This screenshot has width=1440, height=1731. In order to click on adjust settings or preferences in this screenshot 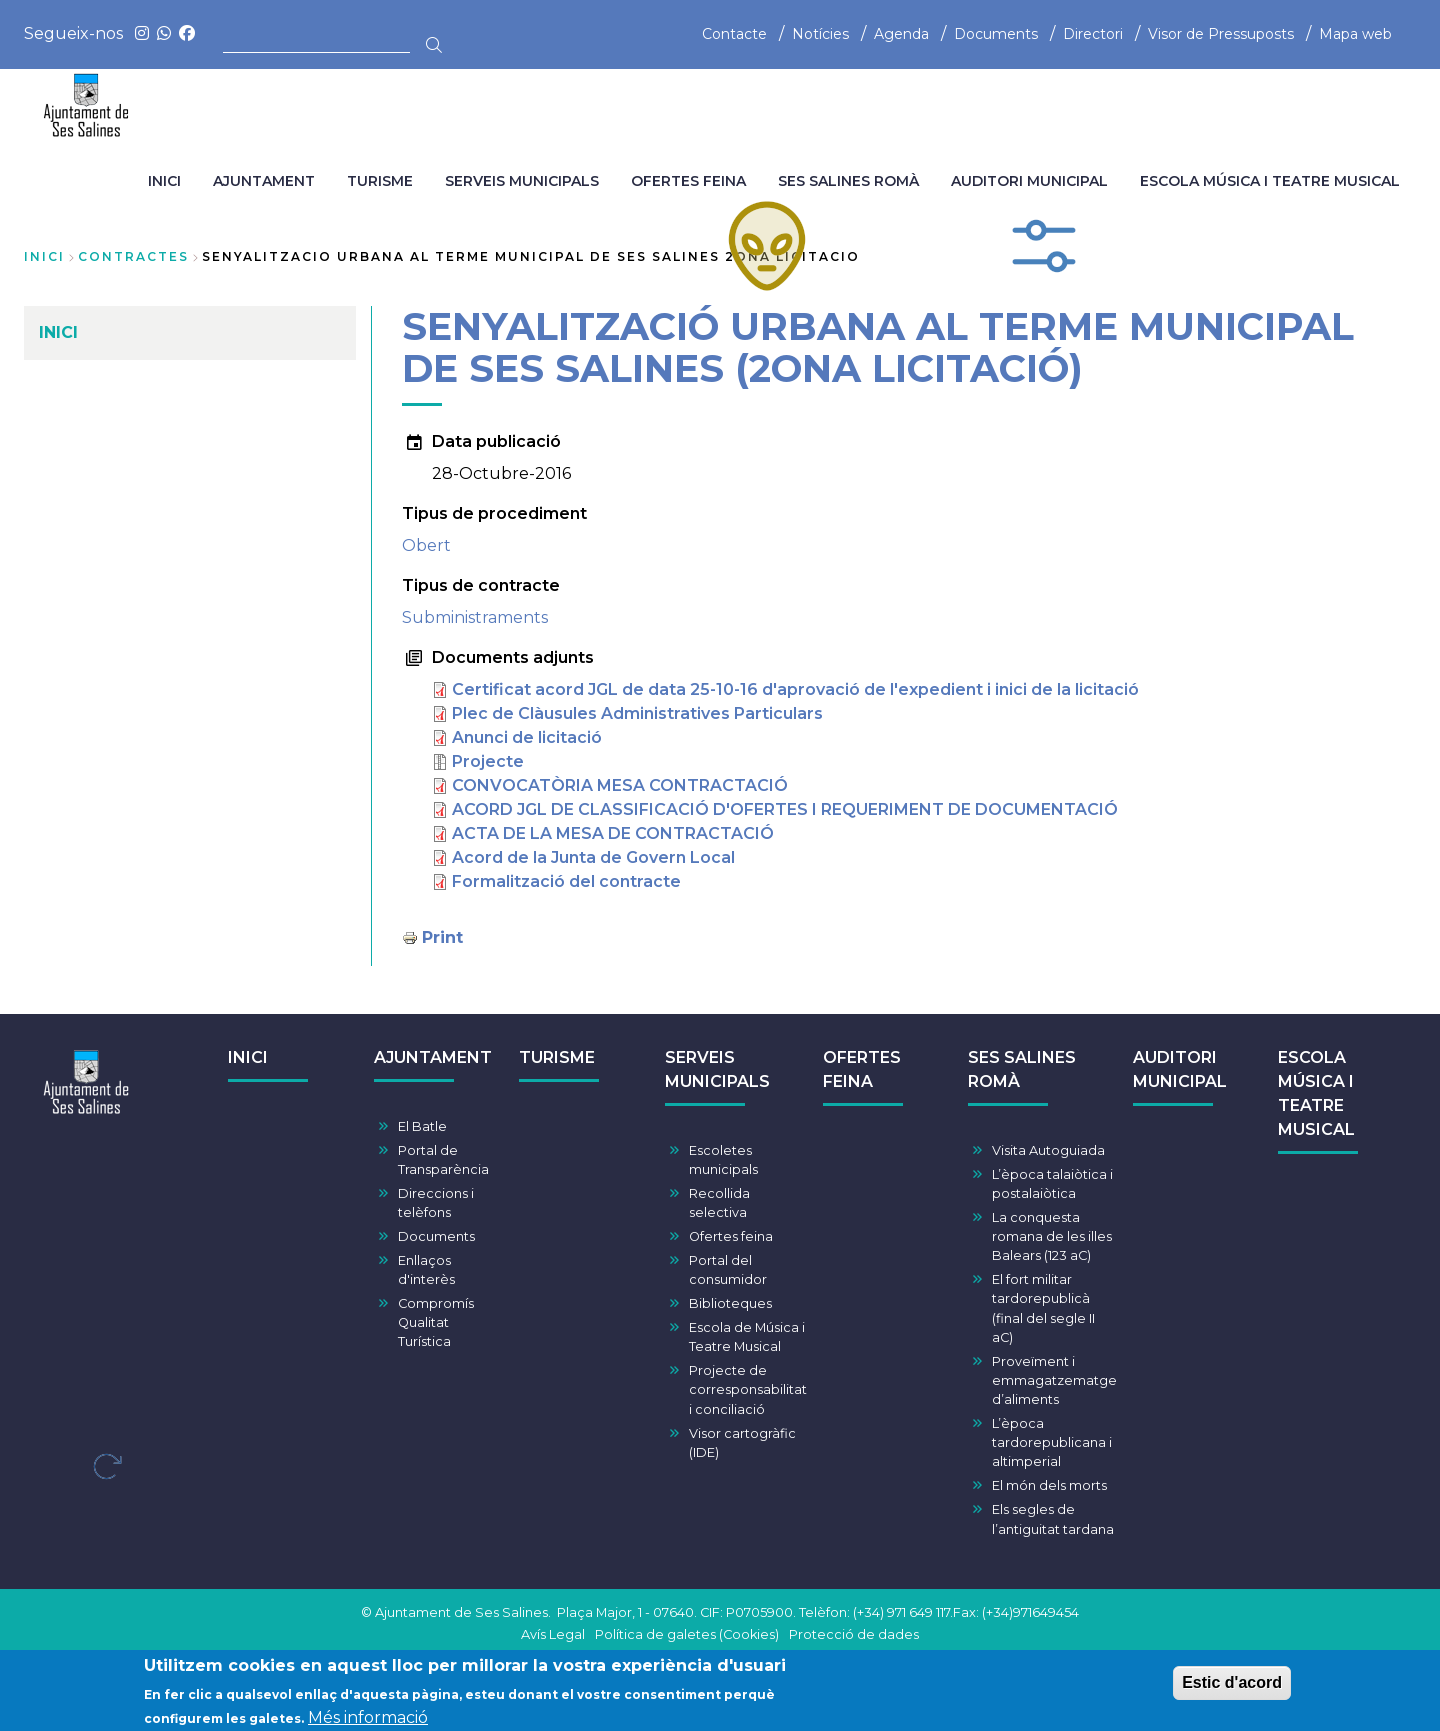, I will do `click(1044, 246)`.